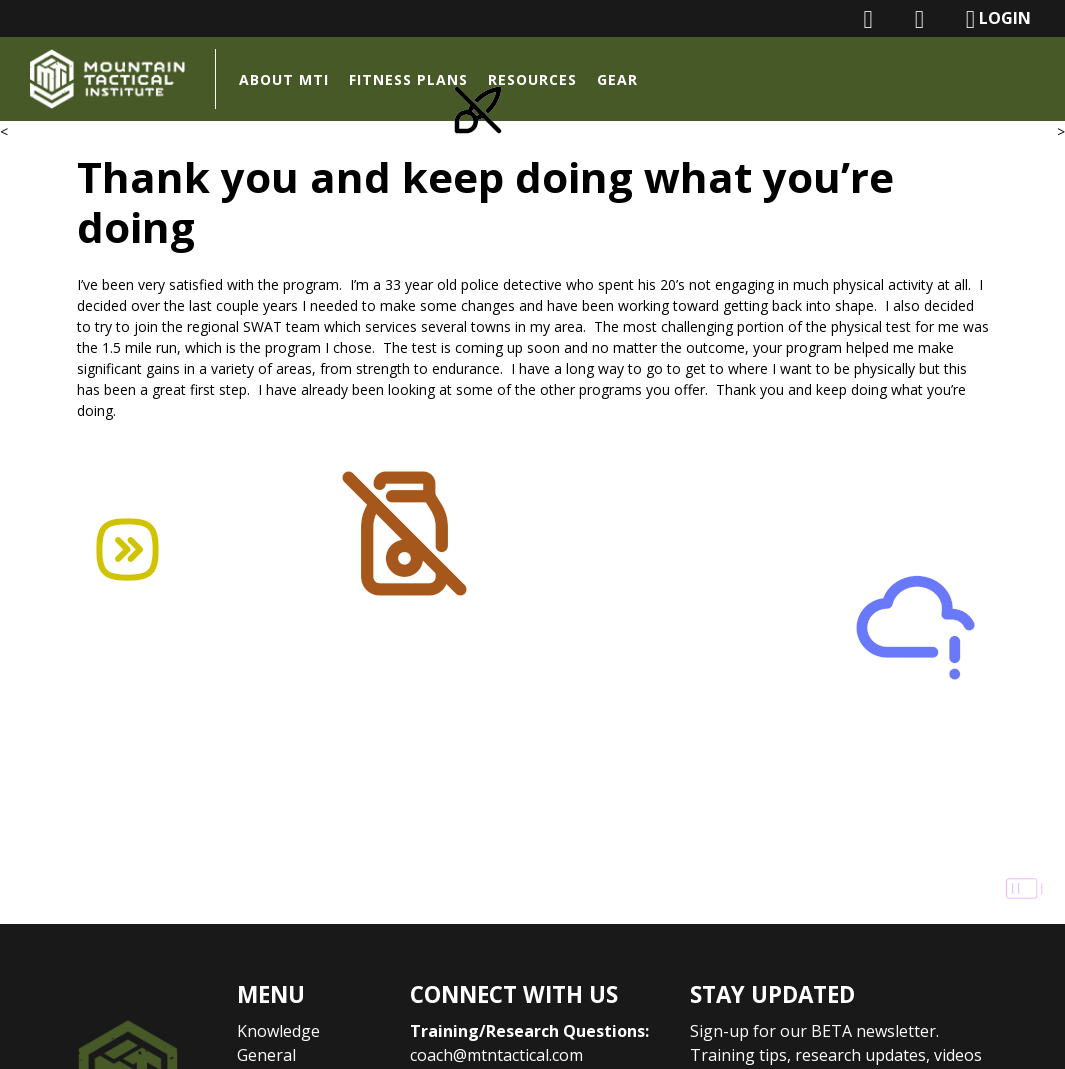 Image resolution: width=1065 pixels, height=1069 pixels. I want to click on disable brush tool, so click(478, 110).